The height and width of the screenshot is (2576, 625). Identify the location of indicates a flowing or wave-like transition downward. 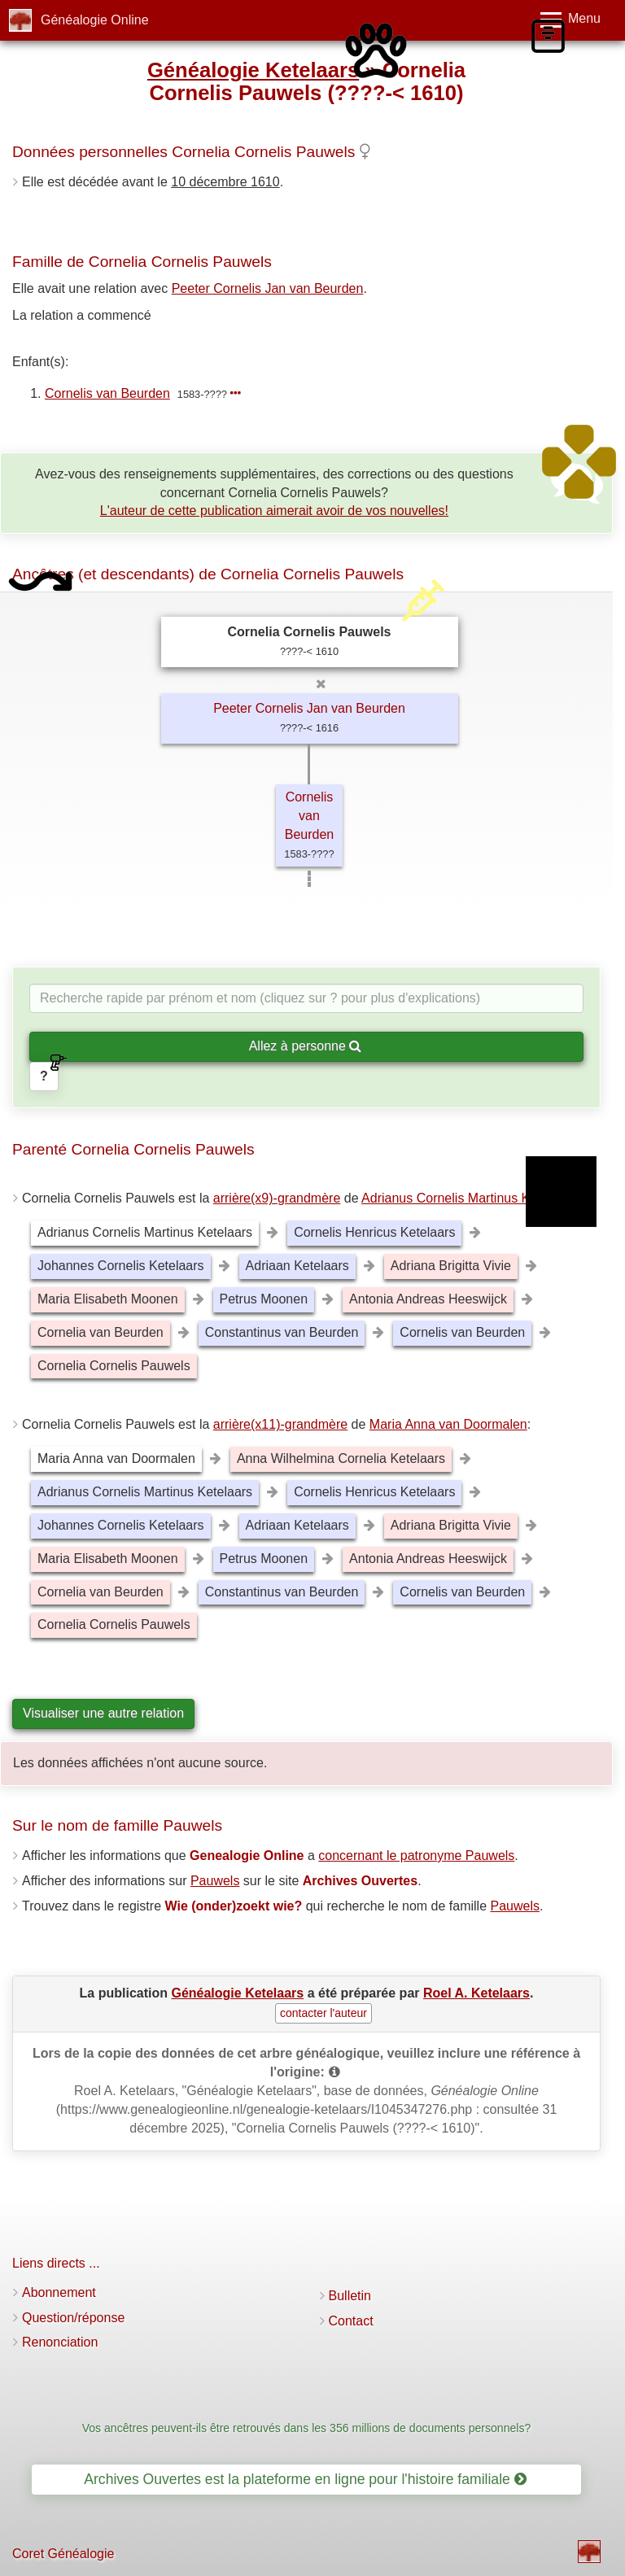
(40, 581).